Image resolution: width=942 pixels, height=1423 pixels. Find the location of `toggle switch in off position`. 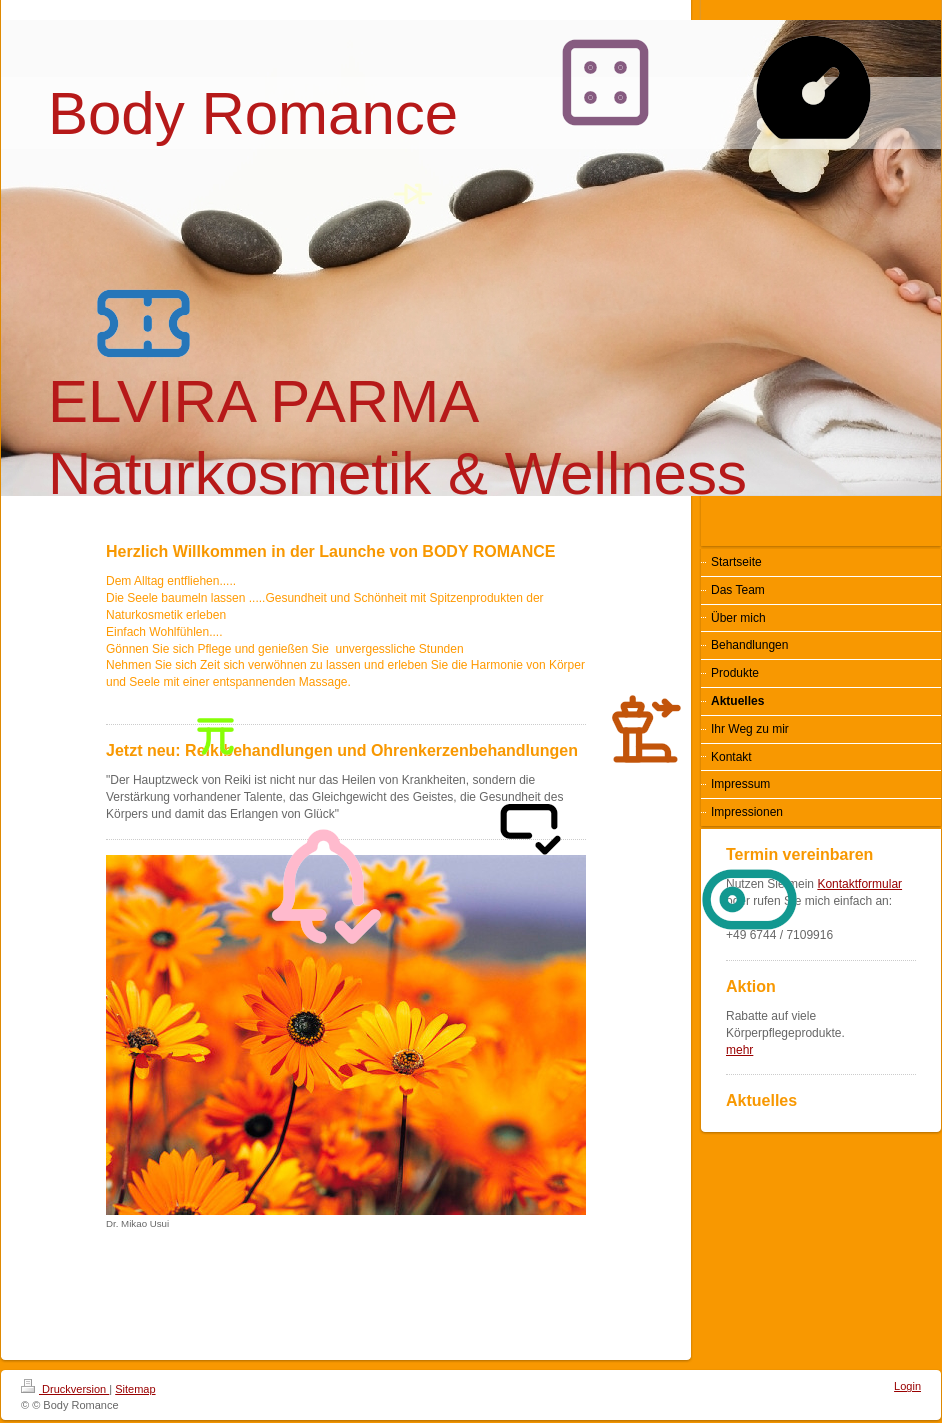

toggle switch in off position is located at coordinates (749, 899).